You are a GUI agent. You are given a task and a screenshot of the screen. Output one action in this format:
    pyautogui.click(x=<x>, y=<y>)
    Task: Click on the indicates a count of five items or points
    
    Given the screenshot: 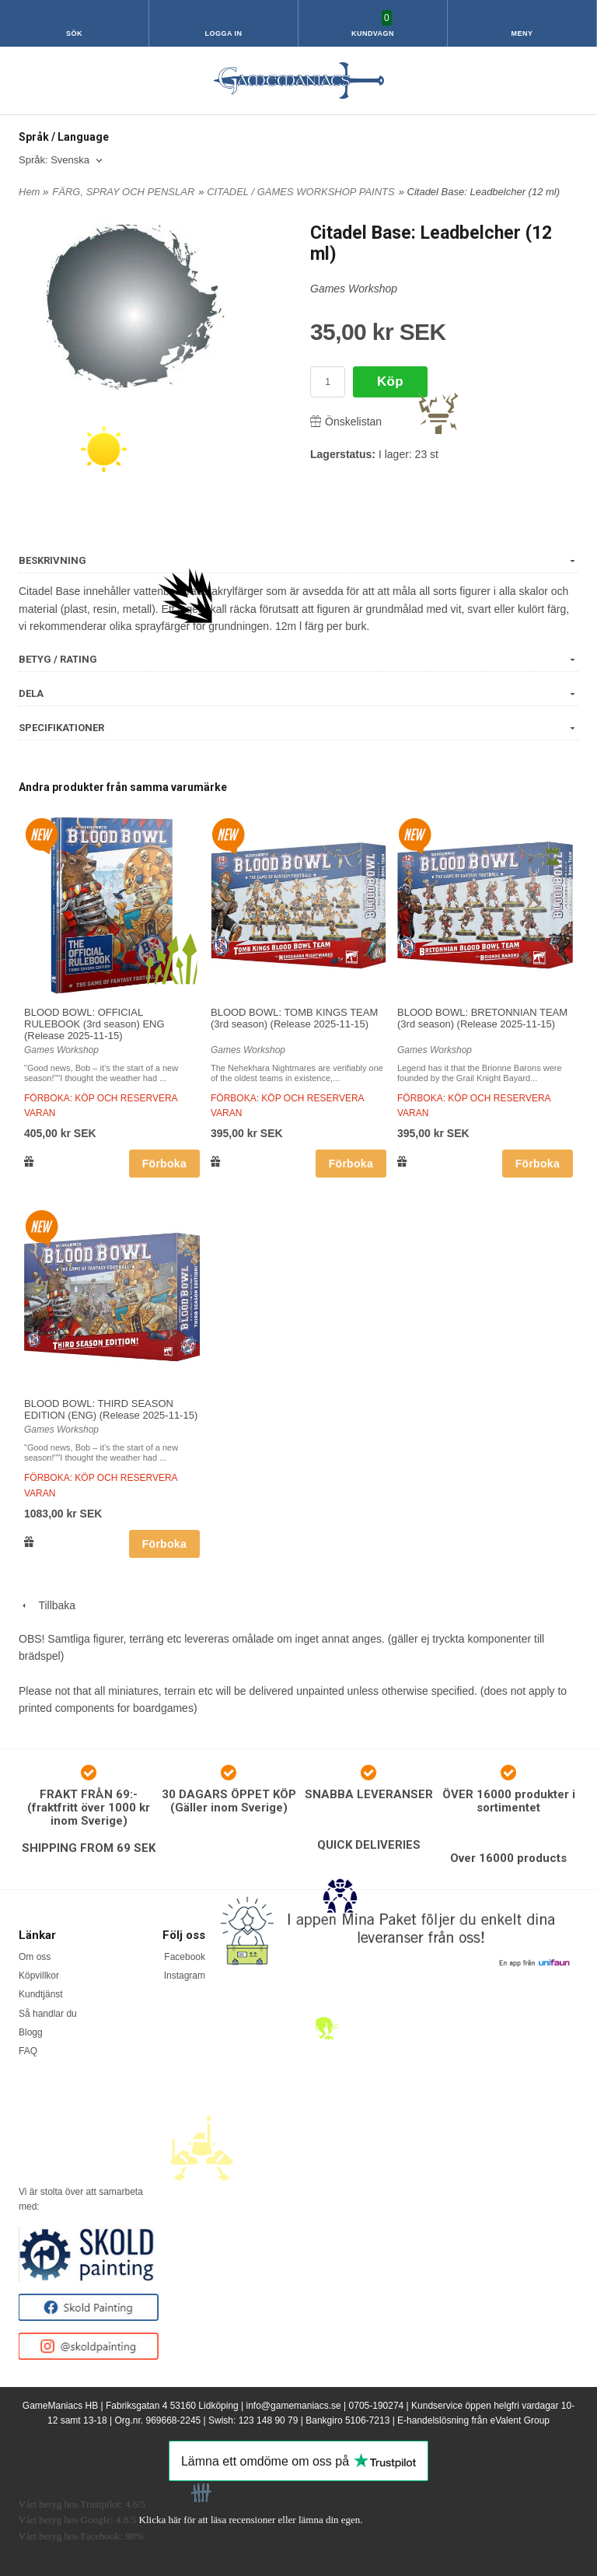 What is the action you would take?
    pyautogui.click(x=201, y=2493)
    